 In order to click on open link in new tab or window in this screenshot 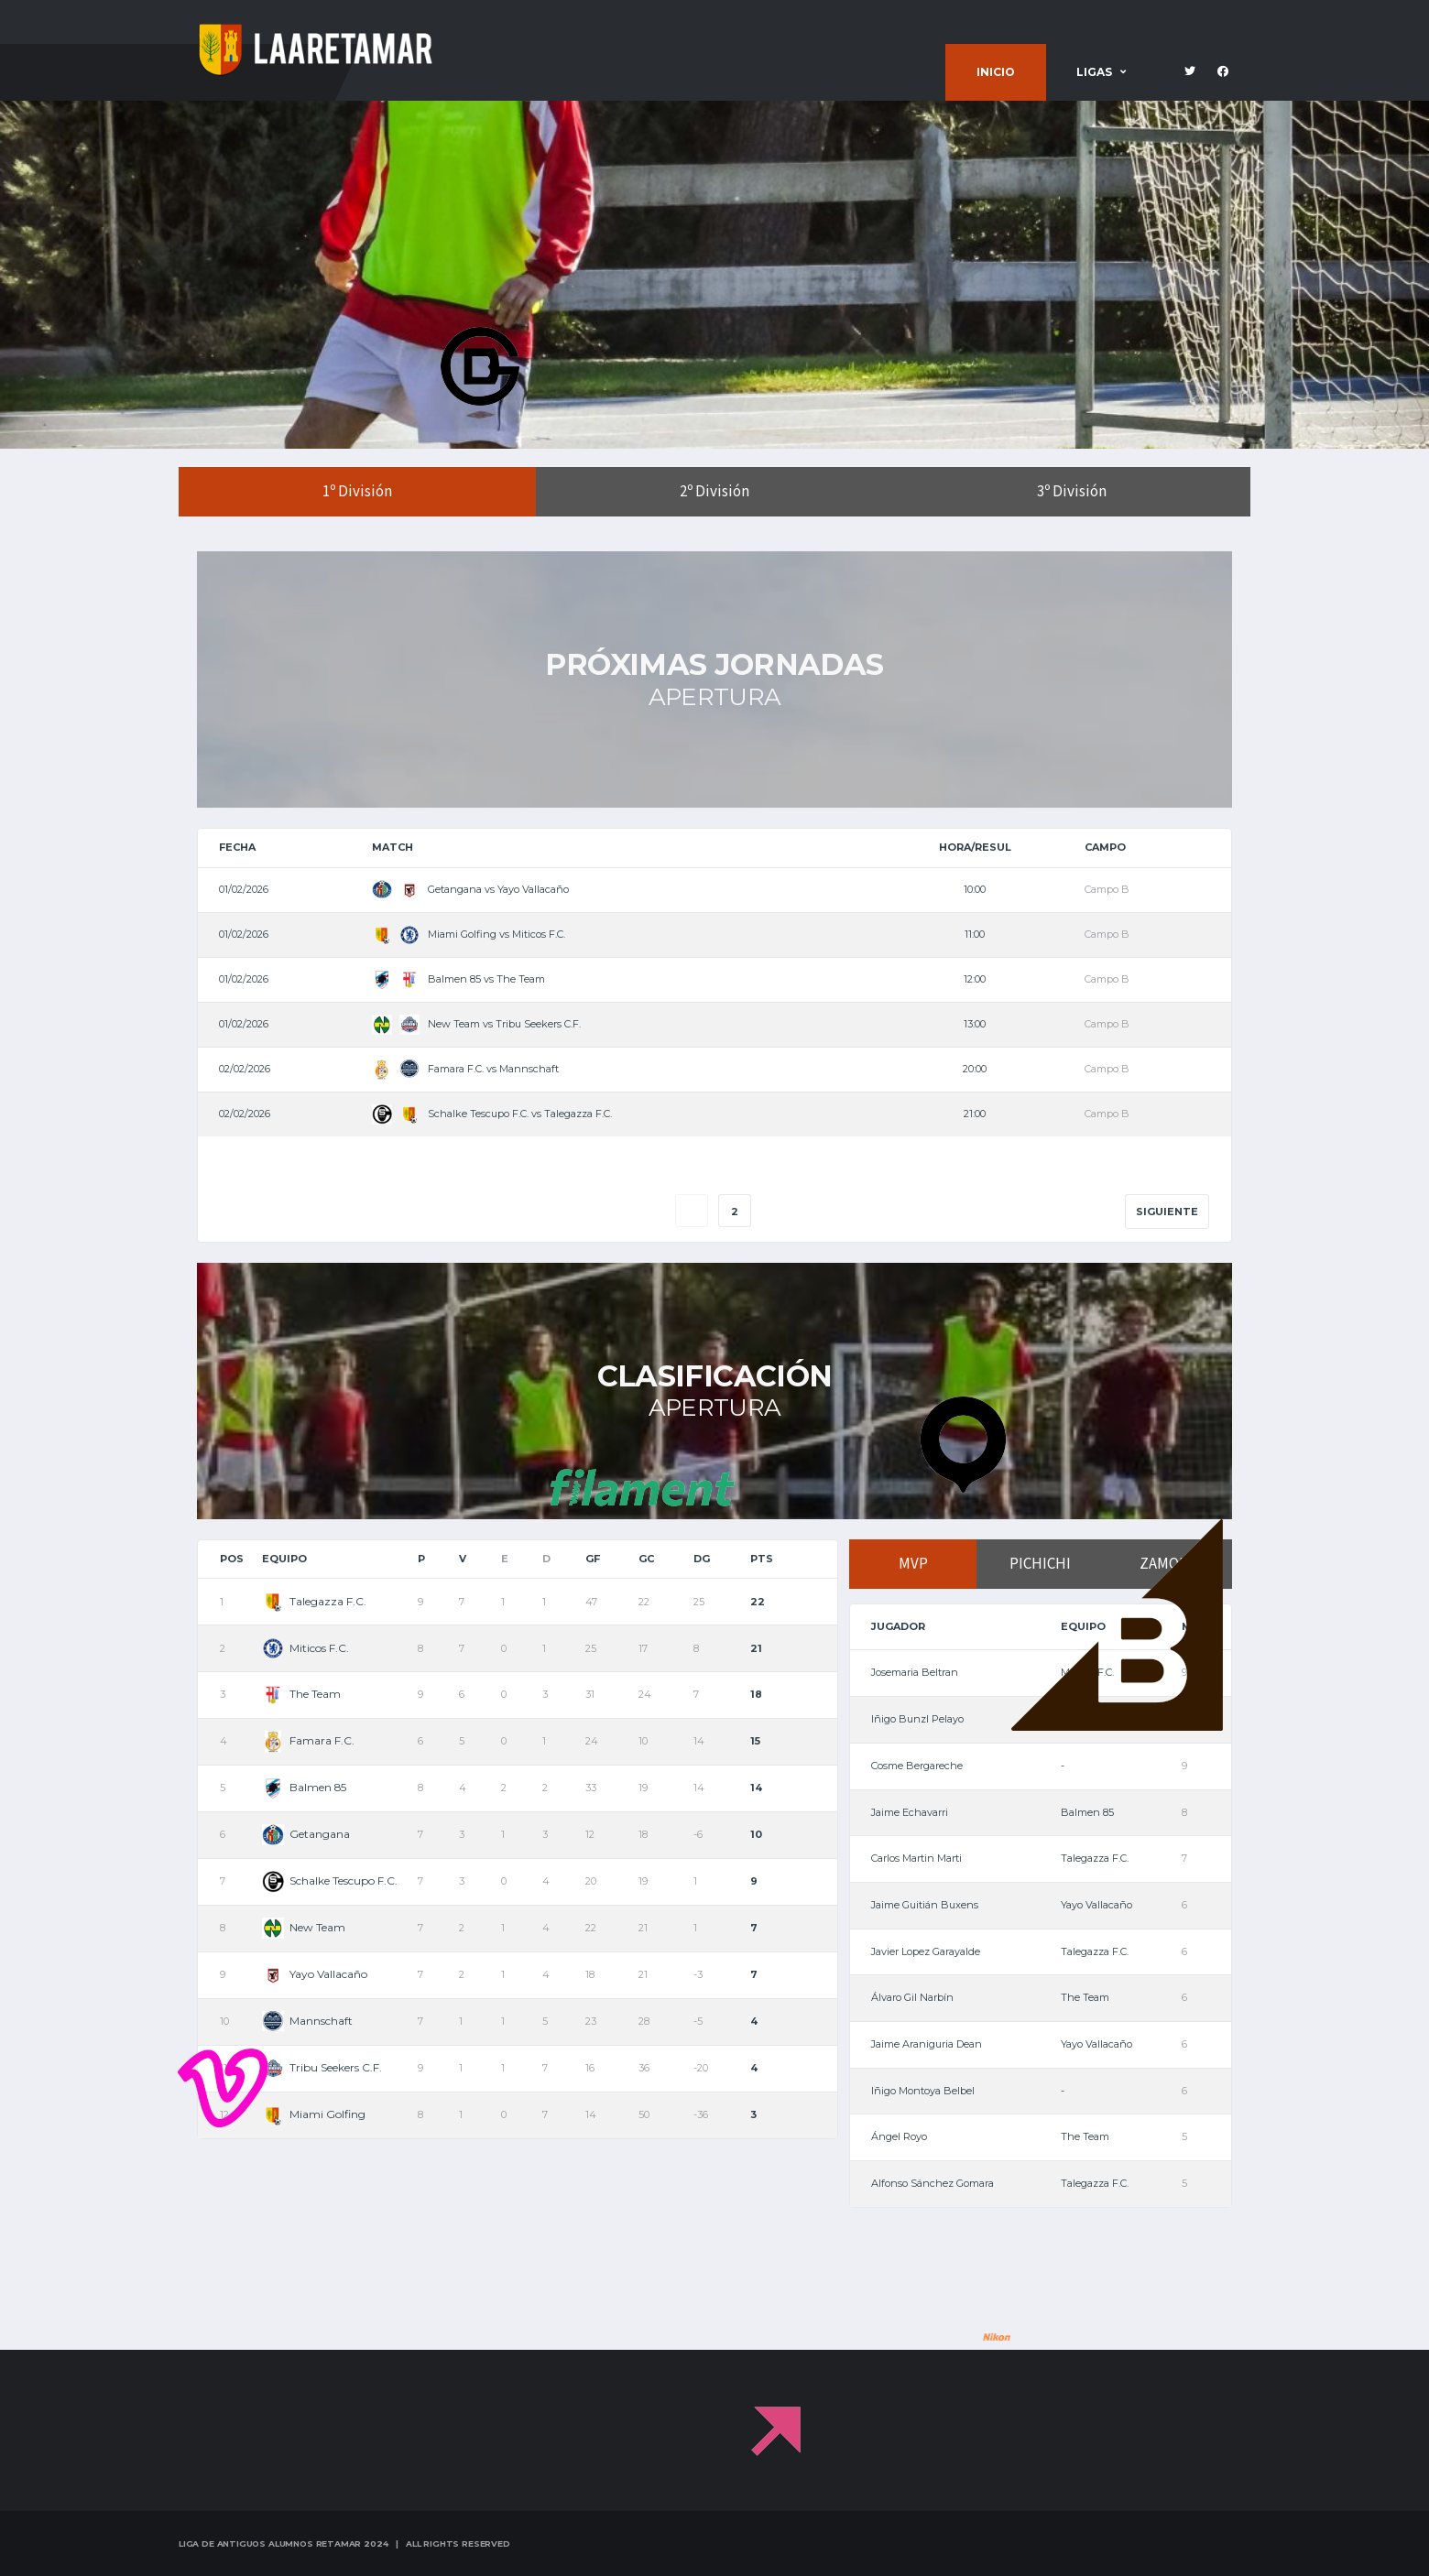, I will do `click(776, 2431)`.